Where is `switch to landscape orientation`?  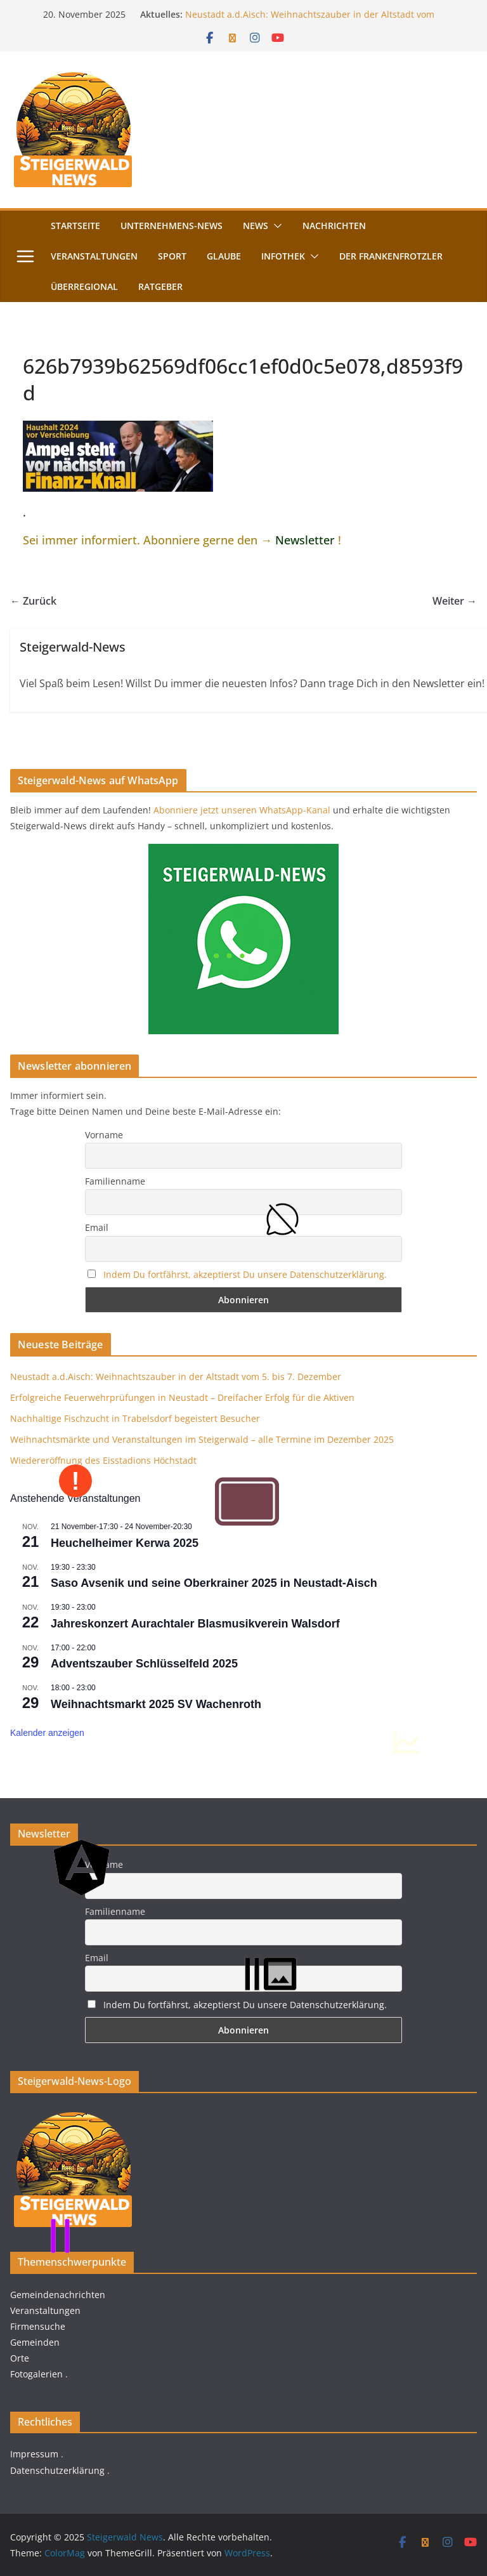
switch to landscape orientation is located at coordinates (247, 1501).